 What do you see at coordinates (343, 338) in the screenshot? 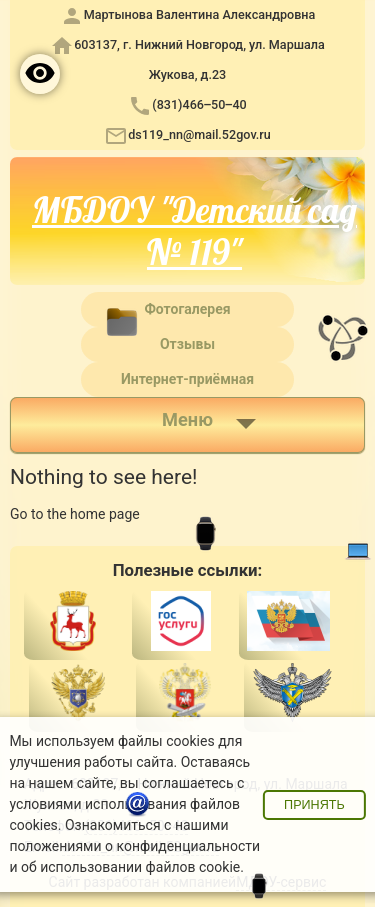
I see `access bonjour network discovery settings` at bounding box center [343, 338].